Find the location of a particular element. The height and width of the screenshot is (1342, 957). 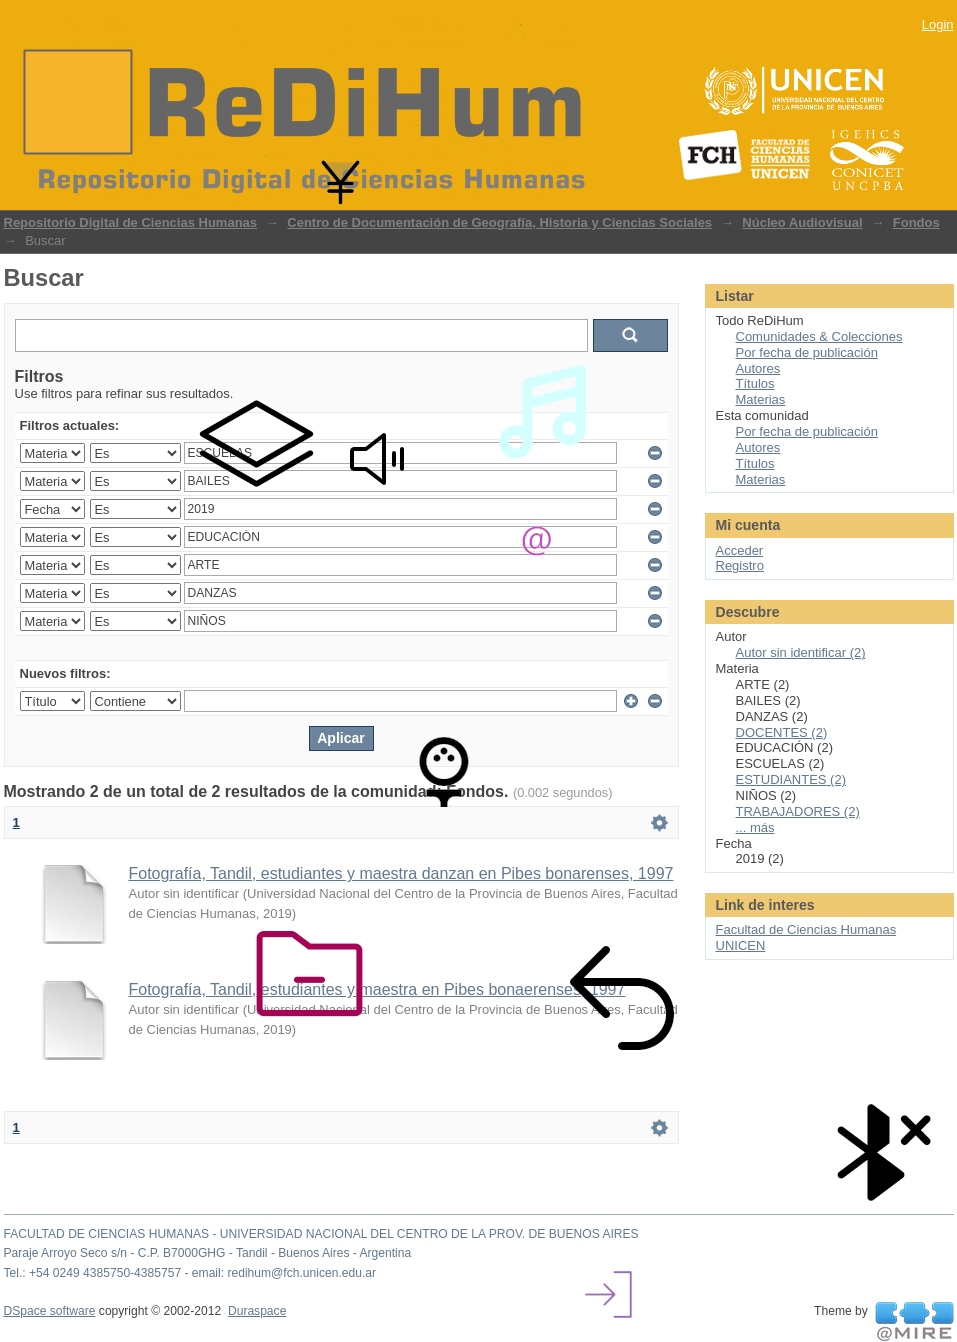

sign in to your account is located at coordinates (612, 1294).